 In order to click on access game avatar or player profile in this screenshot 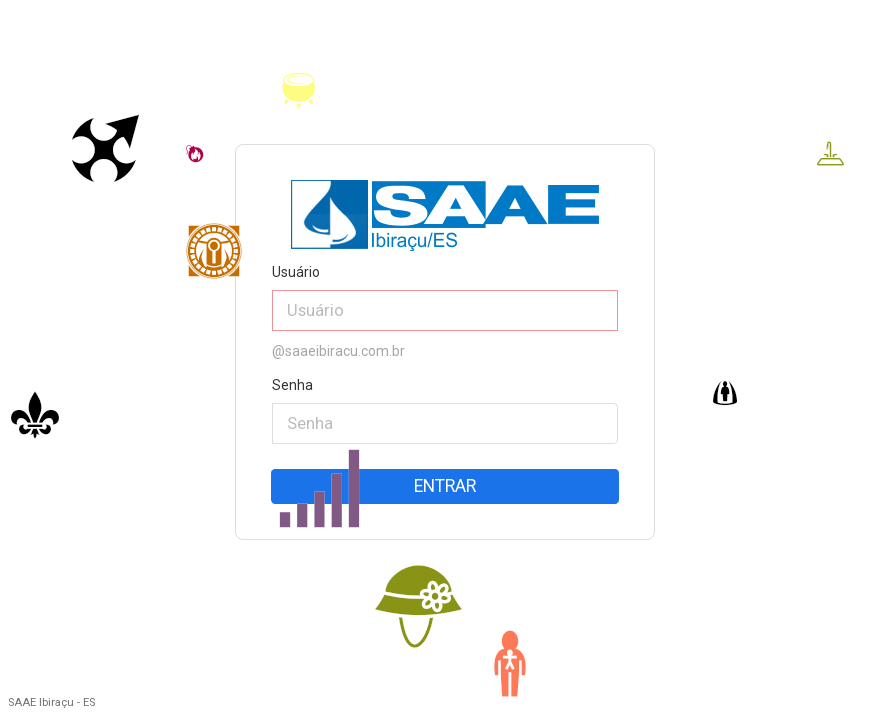, I will do `click(214, 251)`.